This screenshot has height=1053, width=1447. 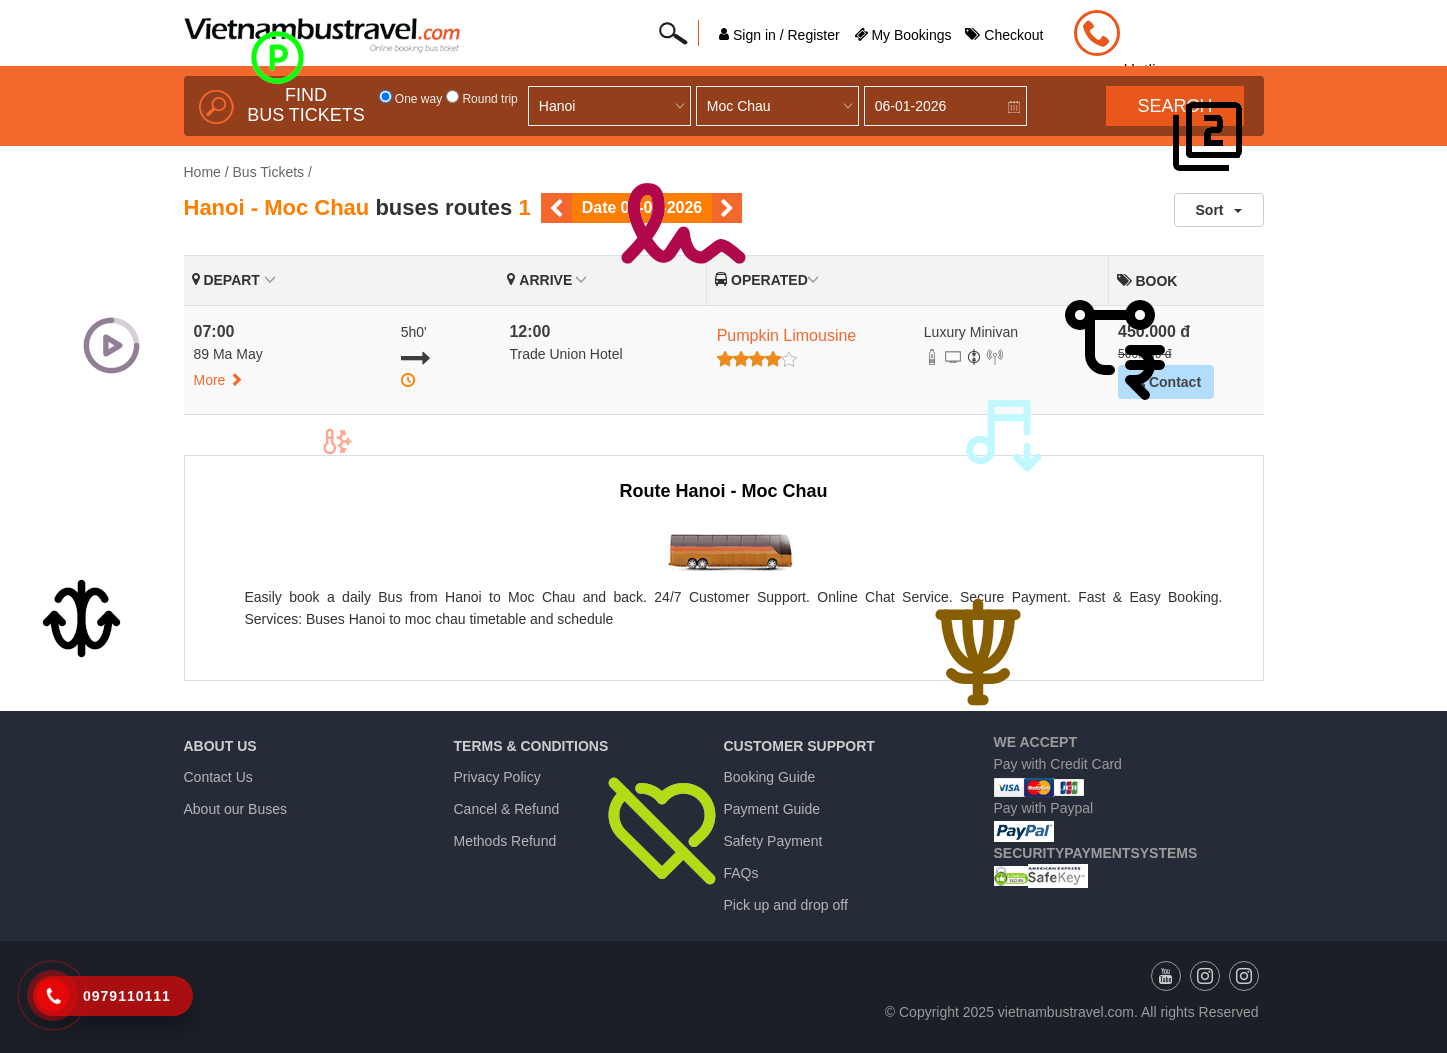 What do you see at coordinates (277, 57) in the screenshot?
I see `dry clean with perchloroethylene solvent` at bounding box center [277, 57].